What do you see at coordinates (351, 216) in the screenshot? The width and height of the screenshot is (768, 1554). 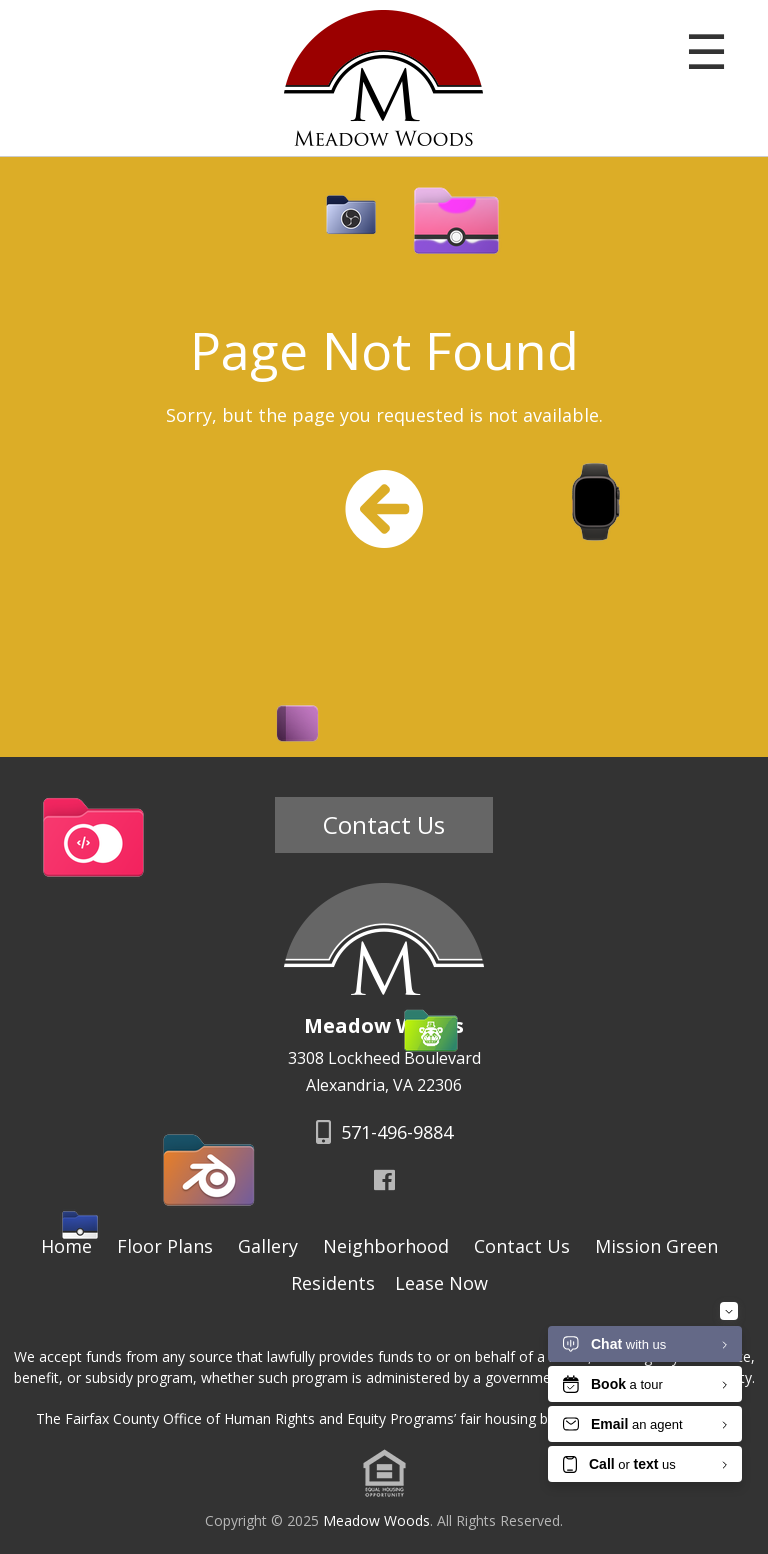 I see `open OBS Studio project files folder` at bounding box center [351, 216].